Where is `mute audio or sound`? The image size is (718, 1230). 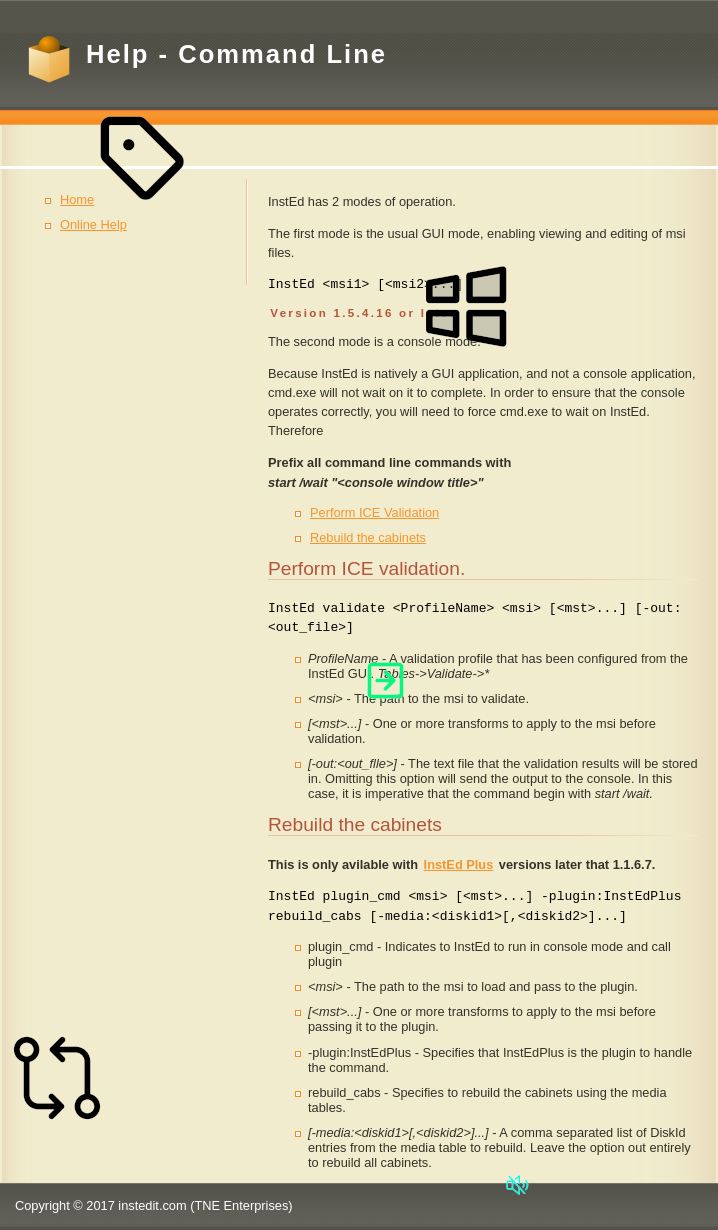 mute audio or sound is located at coordinates (517, 1185).